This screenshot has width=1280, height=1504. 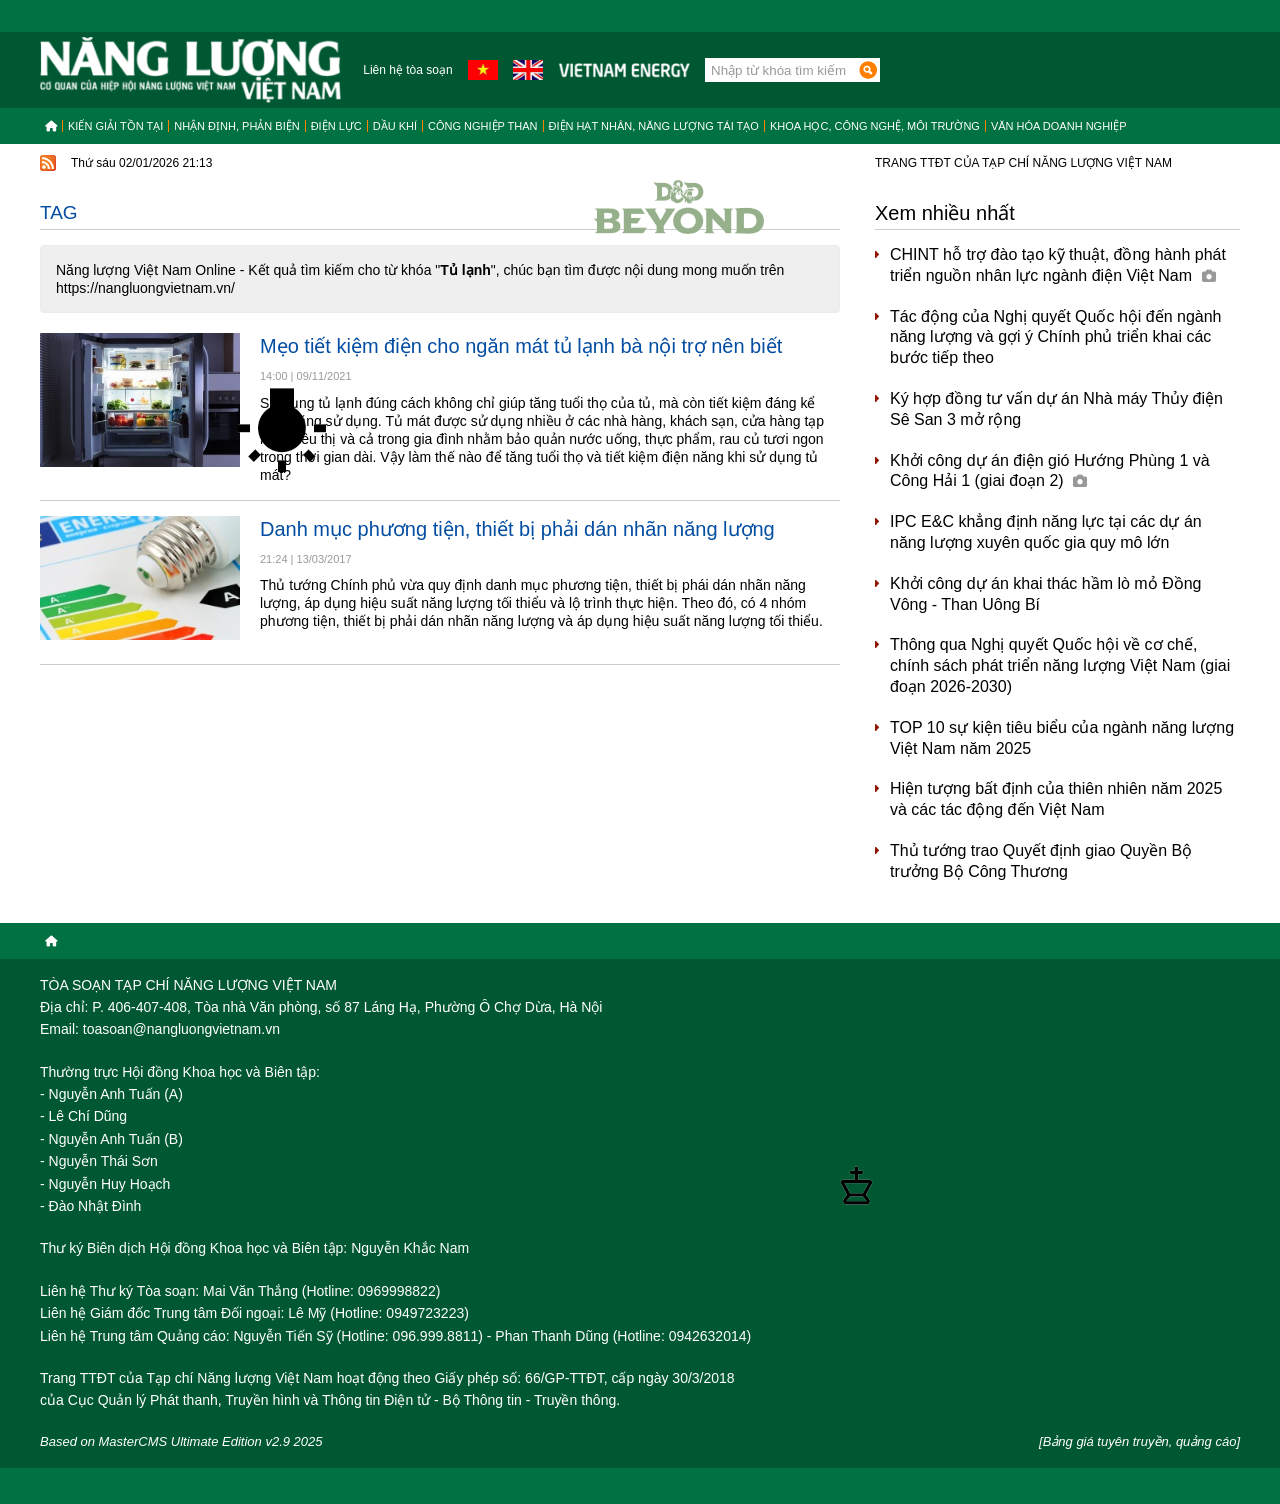 What do you see at coordinates (282, 428) in the screenshot?
I see `adjust incandescent light settings` at bounding box center [282, 428].